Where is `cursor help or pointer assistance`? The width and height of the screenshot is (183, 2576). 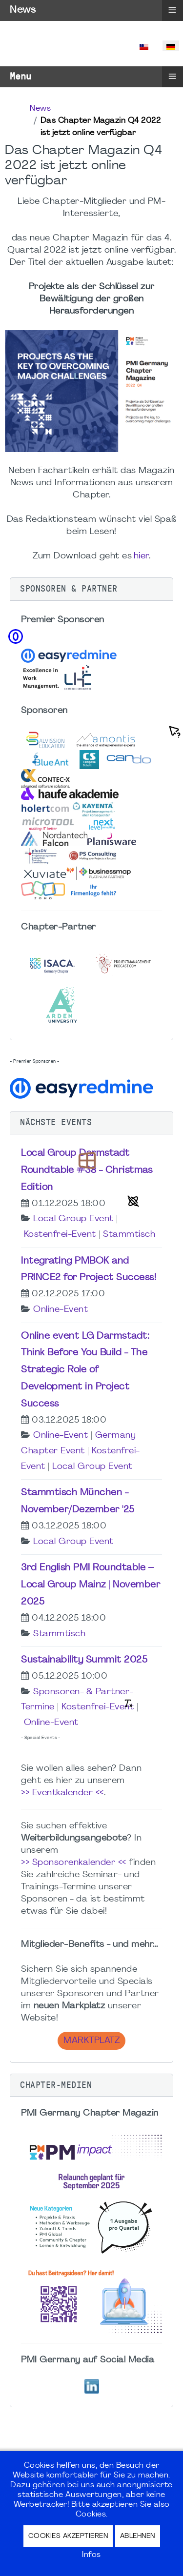 cursor help or pointer assistance is located at coordinates (174, 731).